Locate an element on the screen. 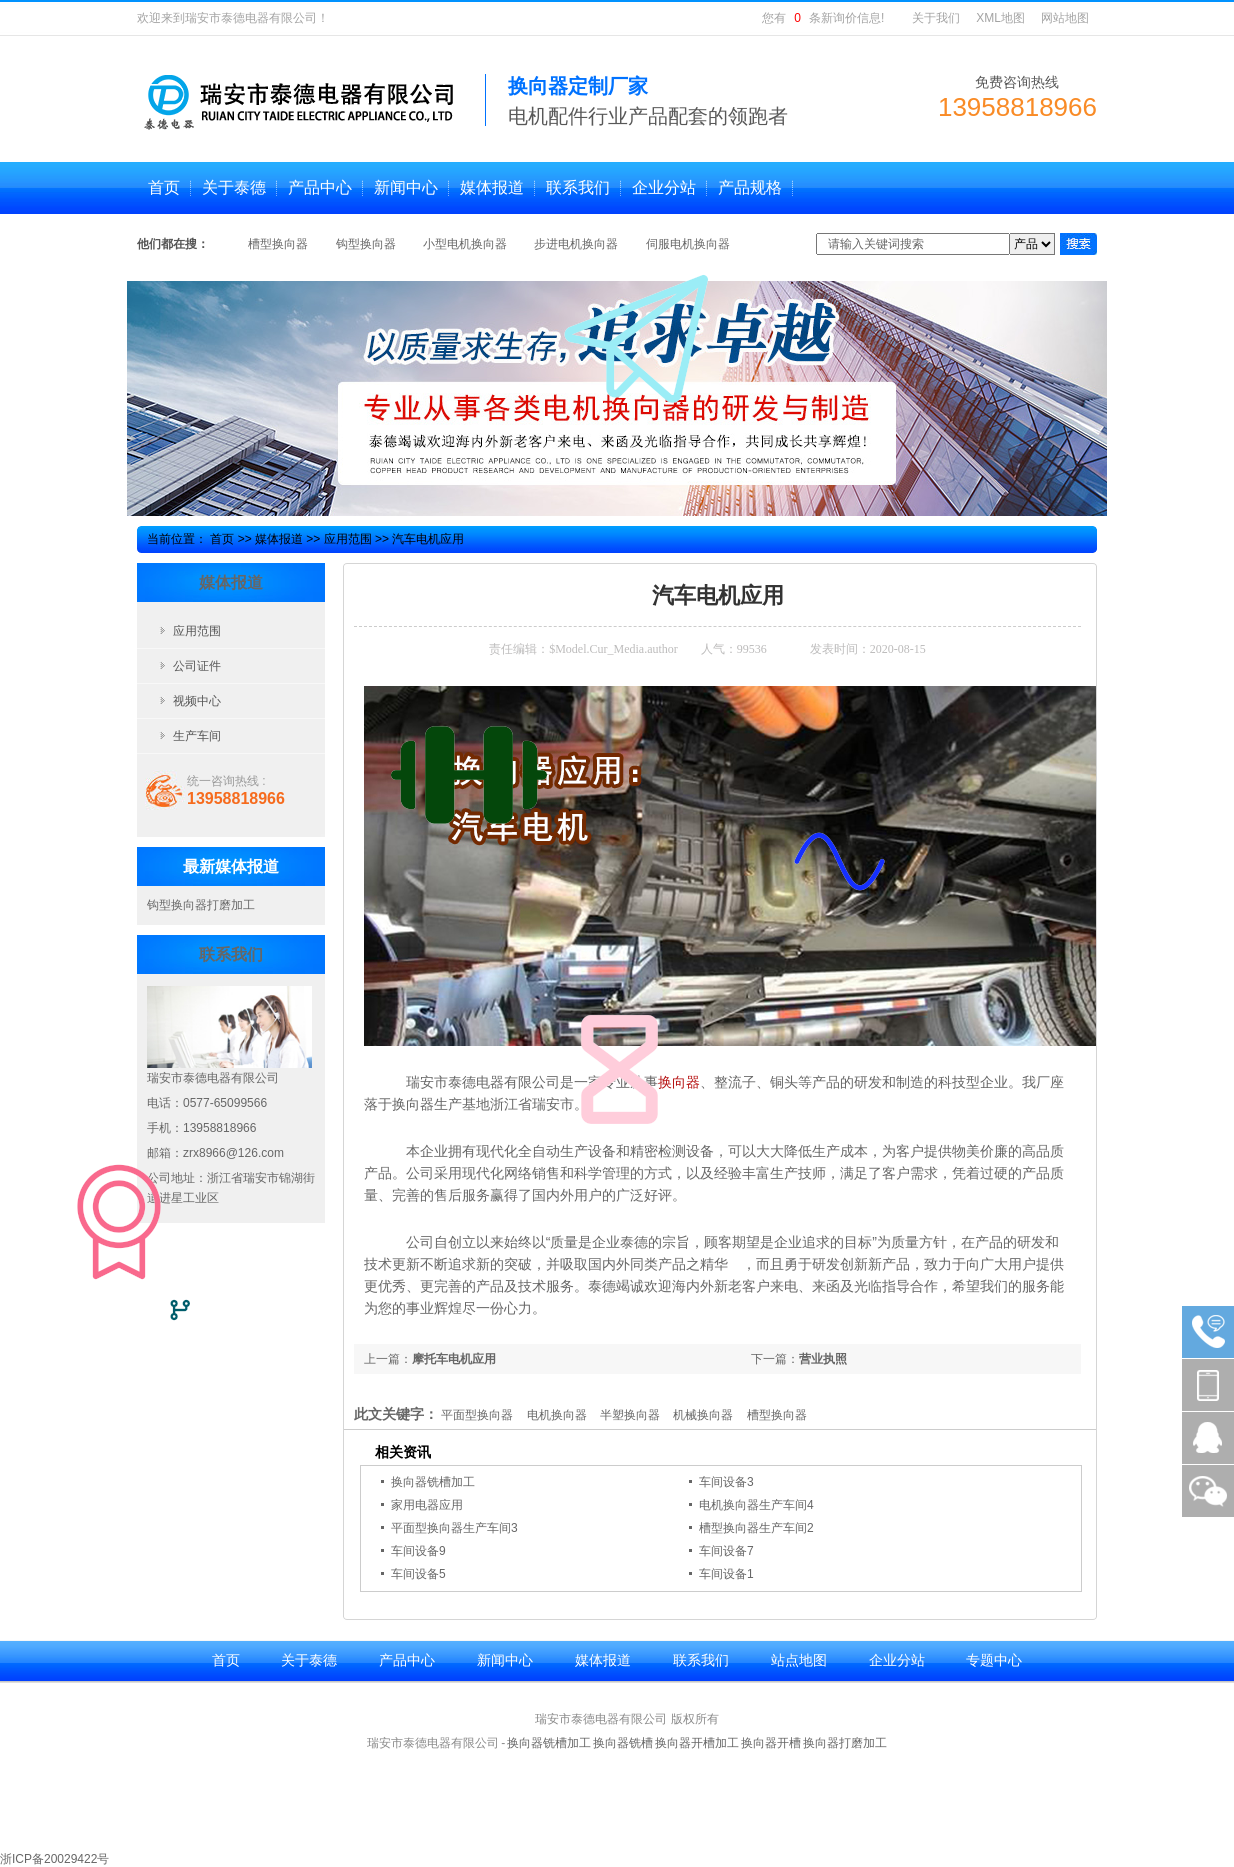 Image resolution: width=1234 pixels, height=1867 pixels. view repository branches is located at coordinates (179, 1310).